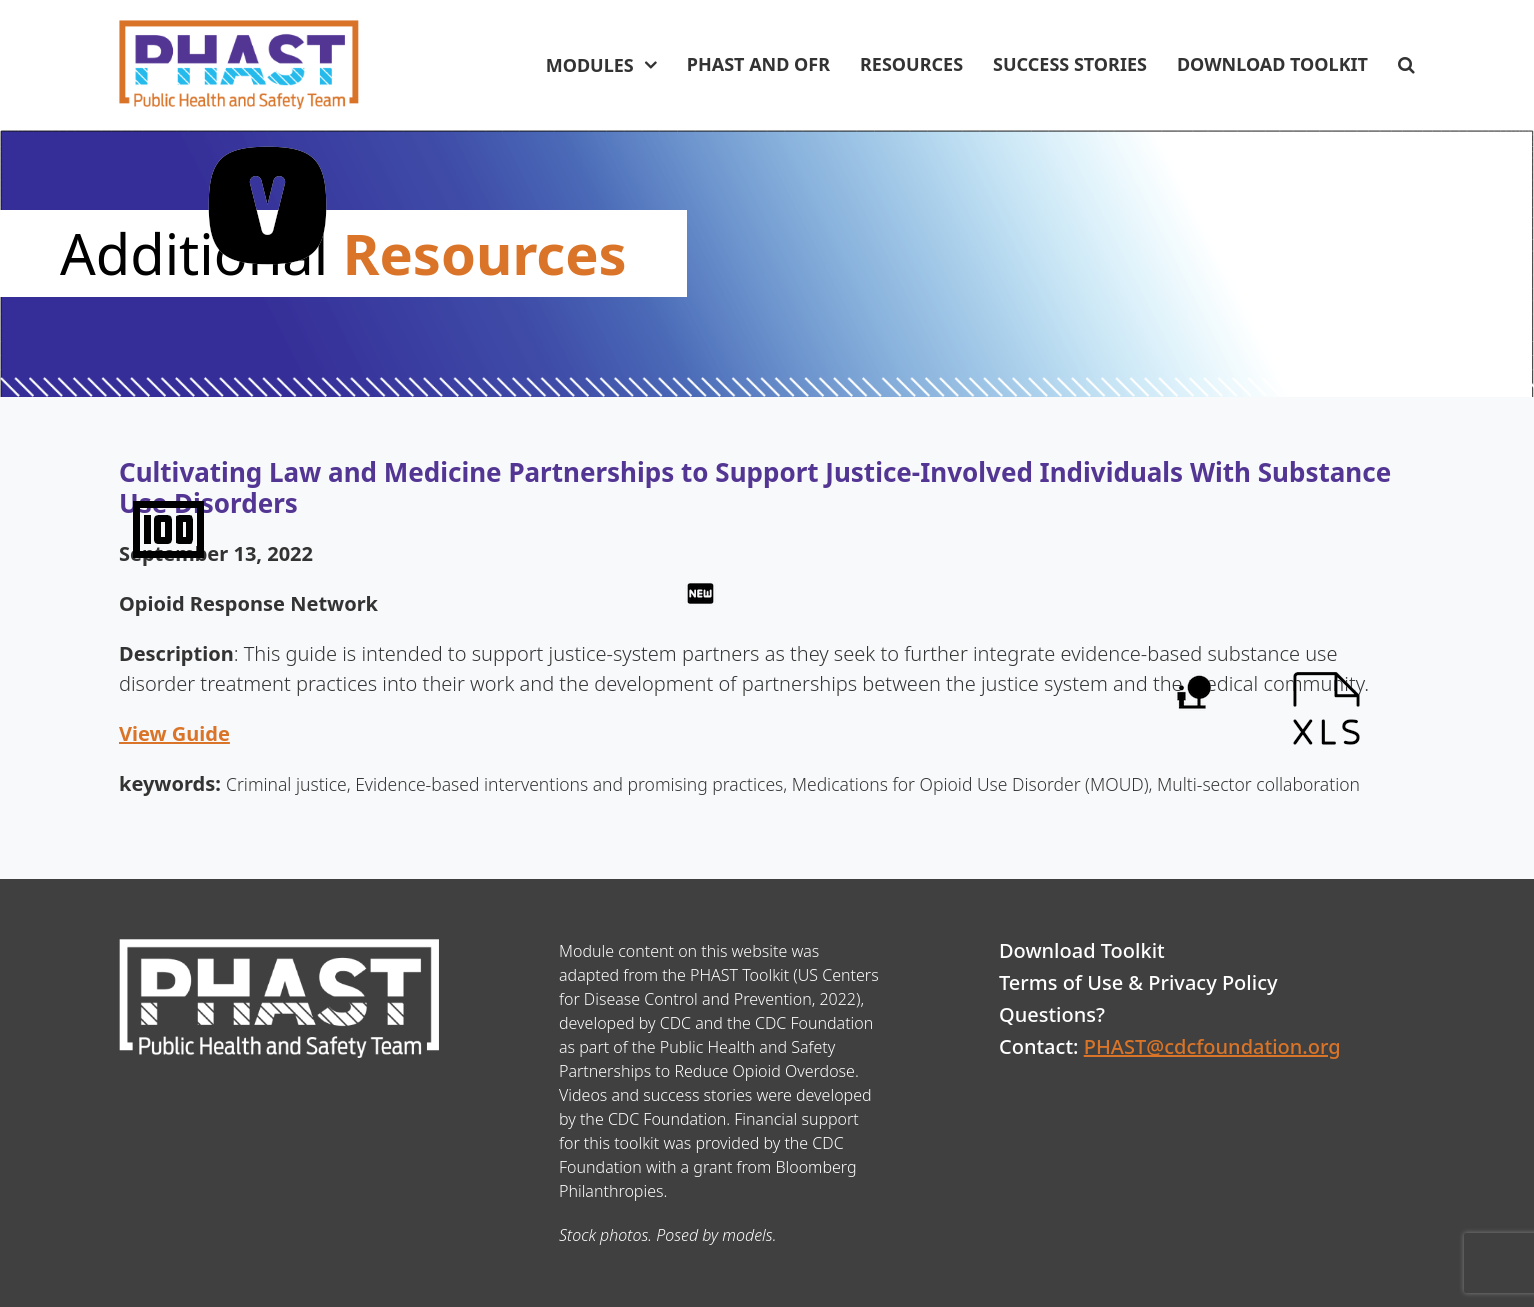 This screenshot has height=1307, width=1534. I want to click on view outdoor or nature-related content, so click(1194, 692).